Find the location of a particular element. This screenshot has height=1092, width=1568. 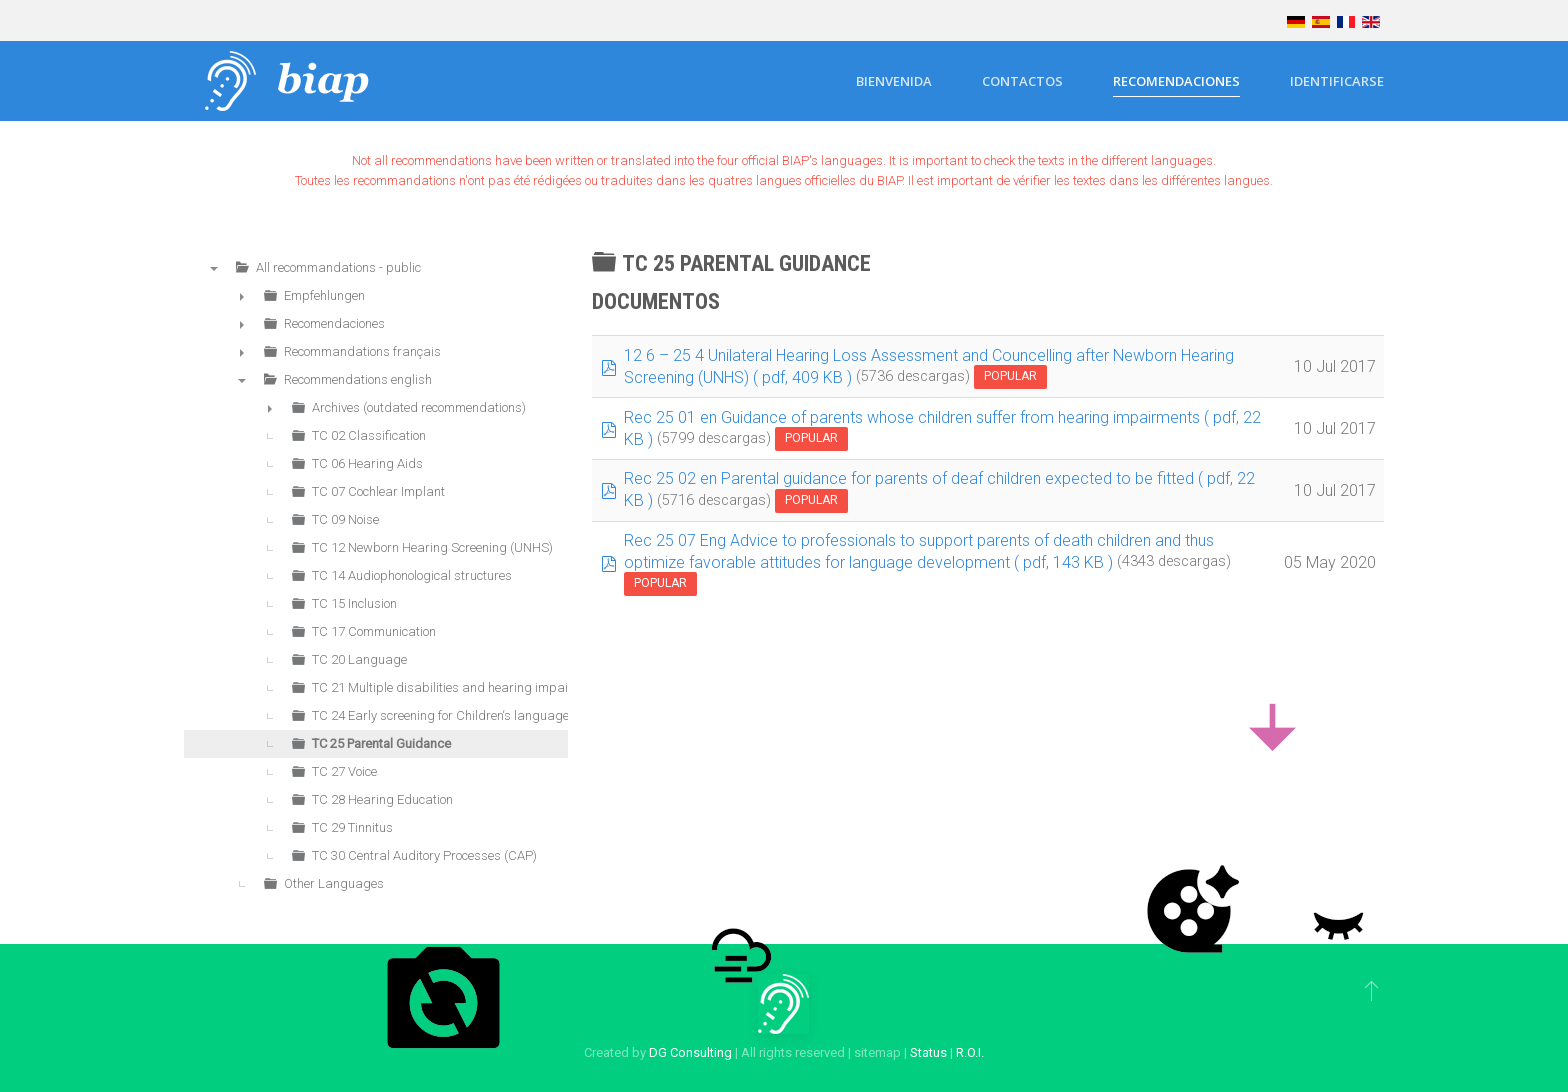

view current wind conditions is located at coordinates (741, 955).